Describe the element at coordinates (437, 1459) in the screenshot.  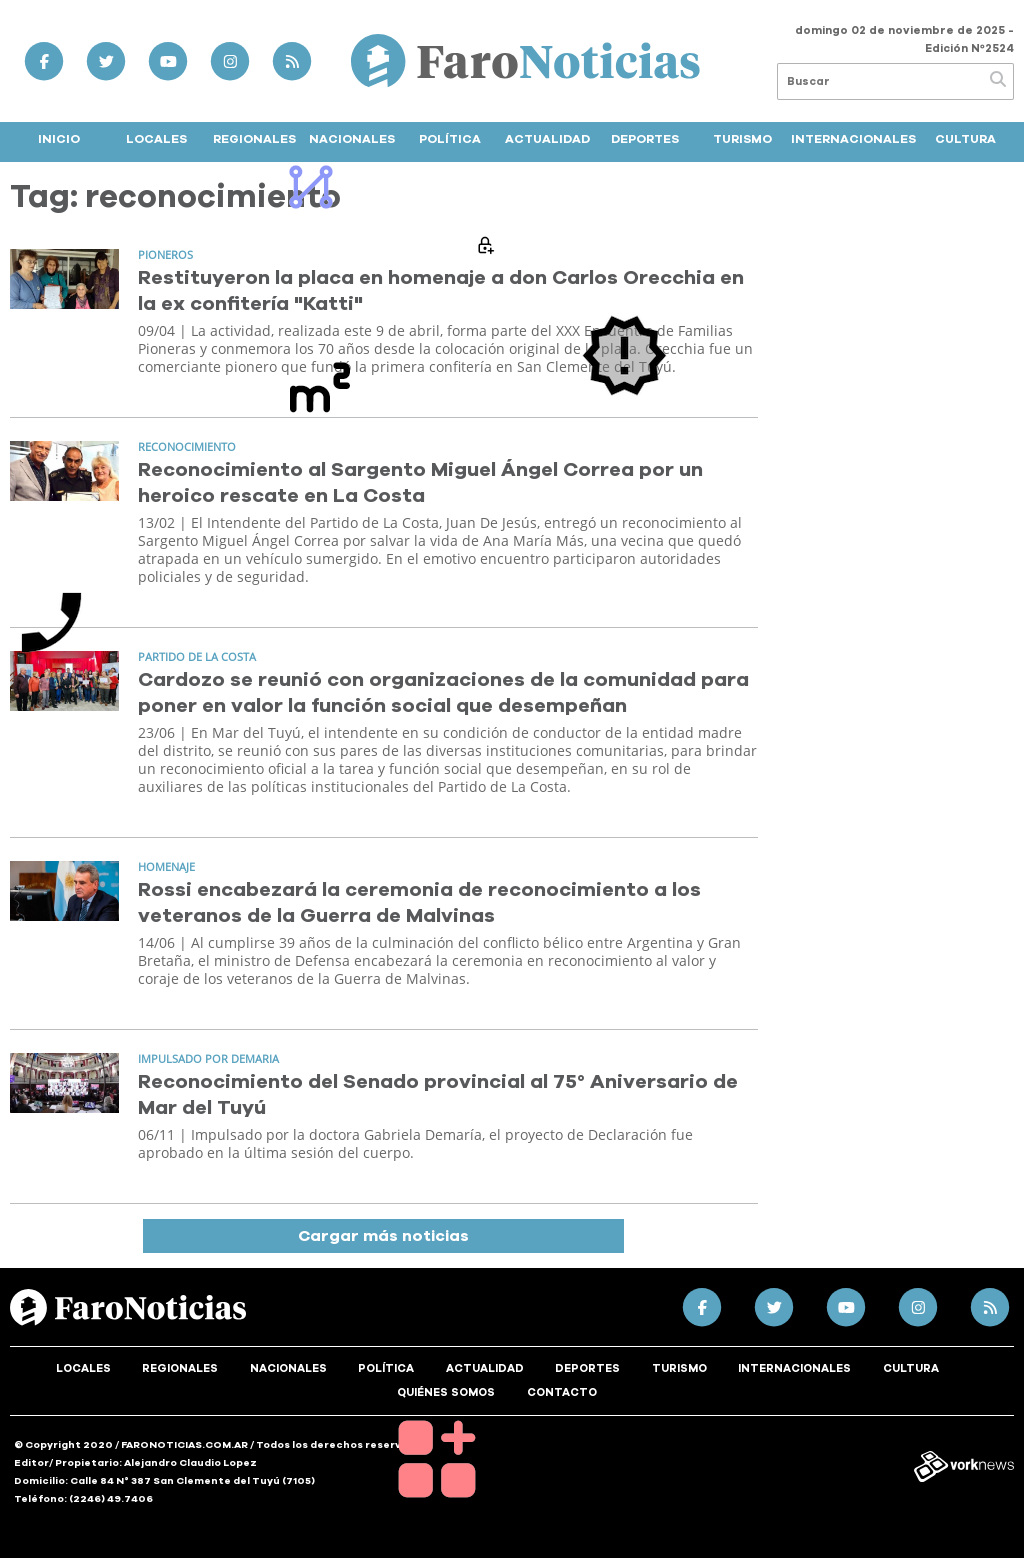
I see `access app drawer or menu` at that location.